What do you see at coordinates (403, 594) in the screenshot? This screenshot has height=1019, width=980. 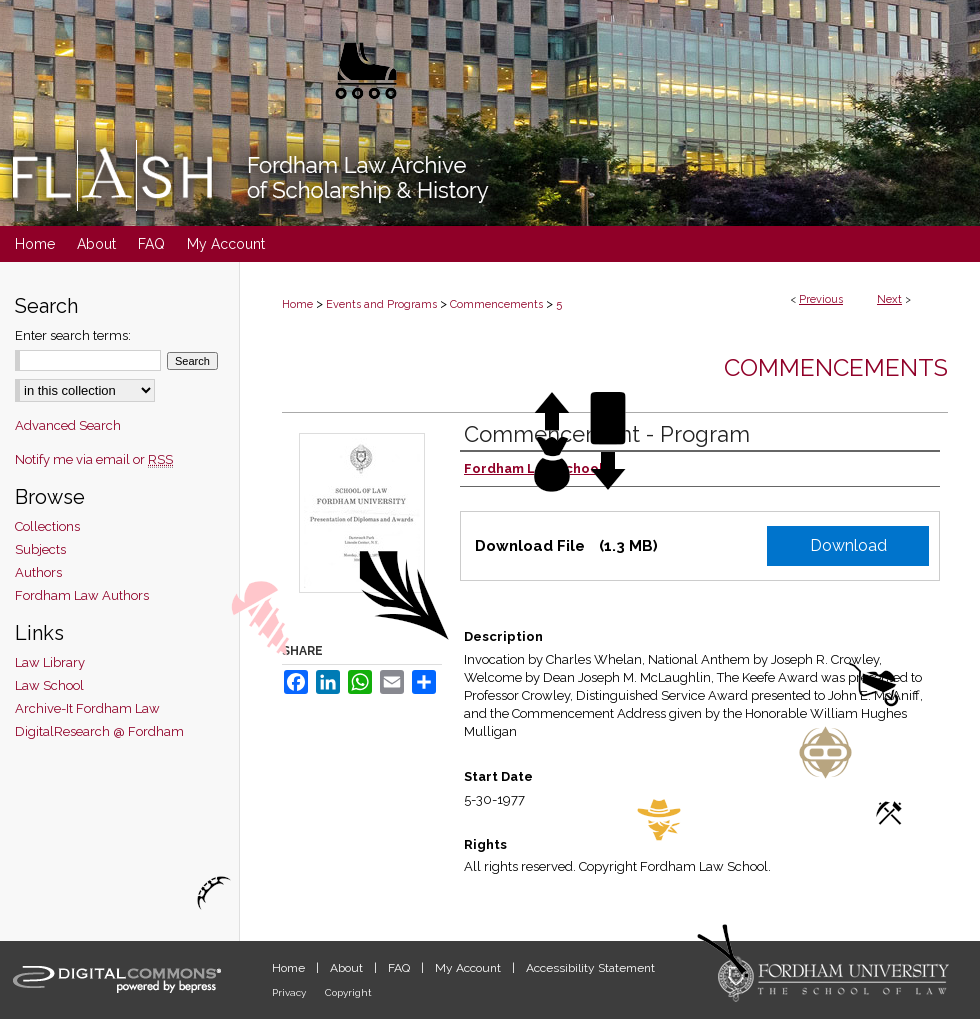 I see `damaged or broken projectile indicator` at bounding box center [403, 594].